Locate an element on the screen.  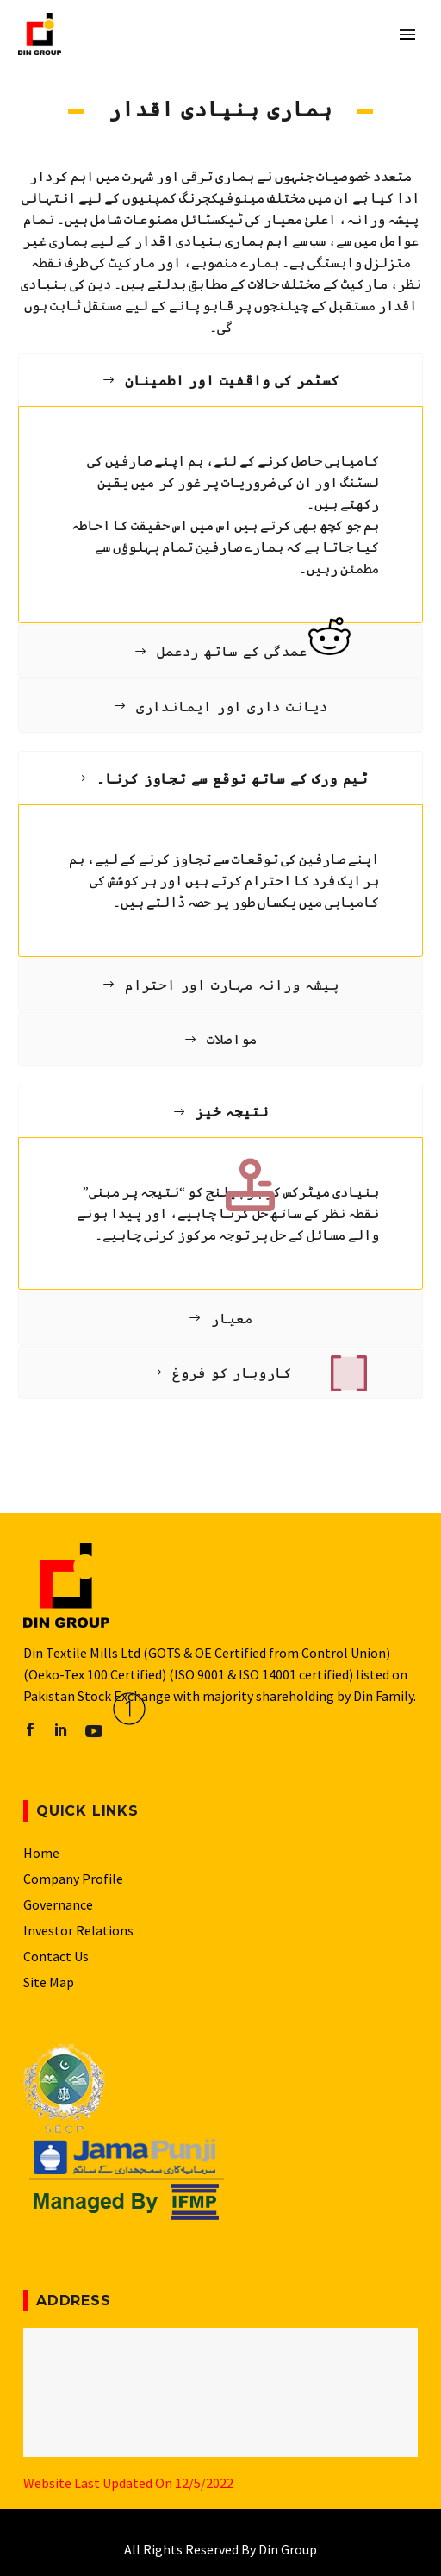
view or edit code snippets is located at coordinates (349, 1373).